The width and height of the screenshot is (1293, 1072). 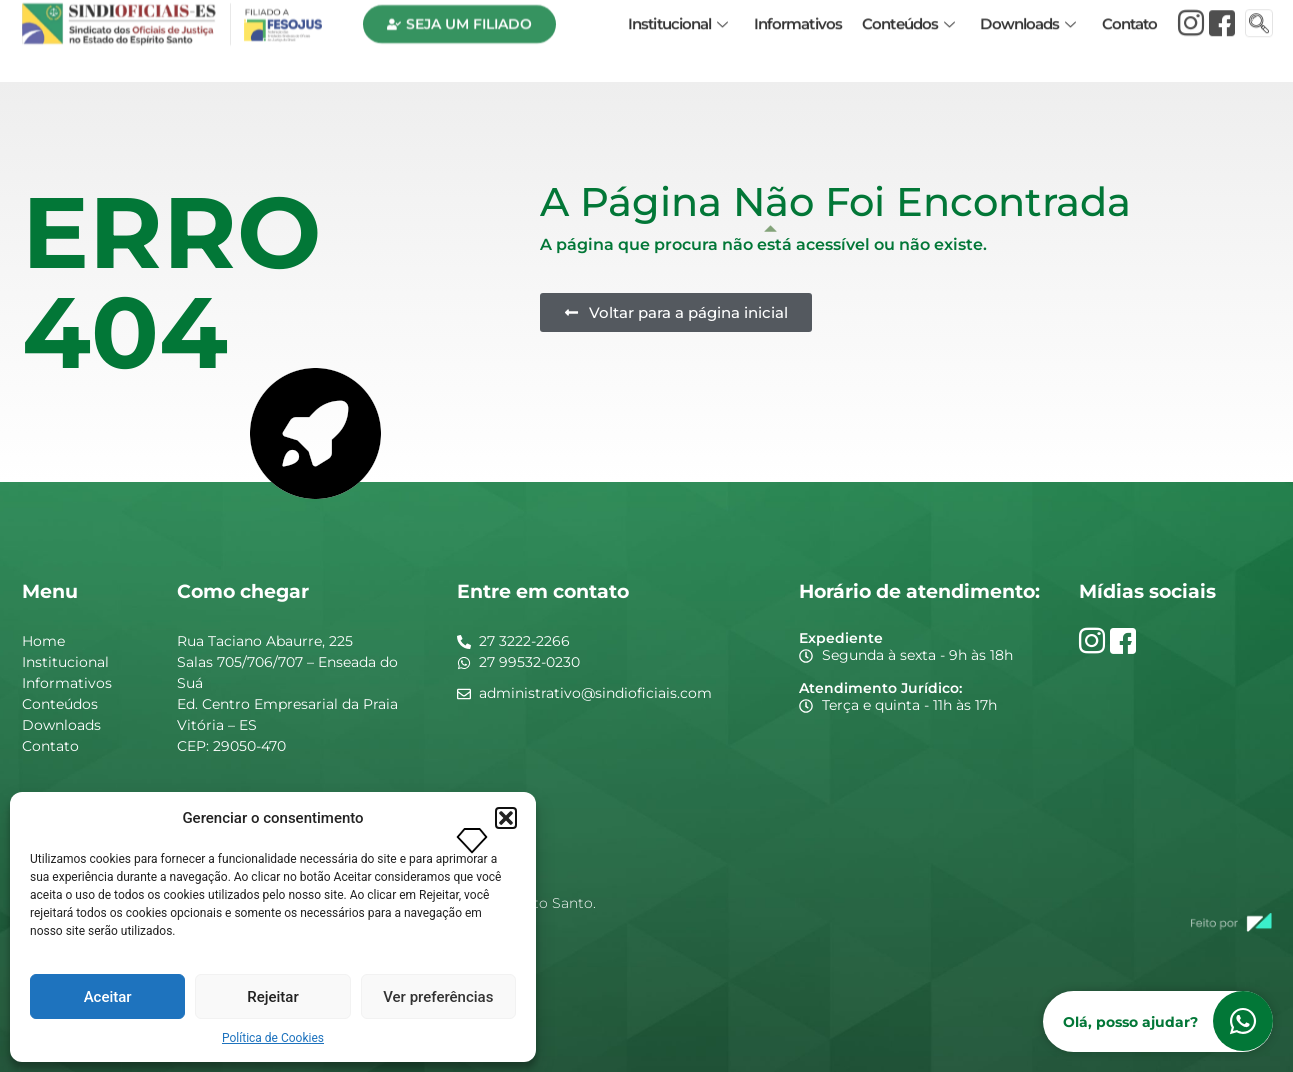 I want to click on boost or promote a post in your feed, so click(x=315, y=433).